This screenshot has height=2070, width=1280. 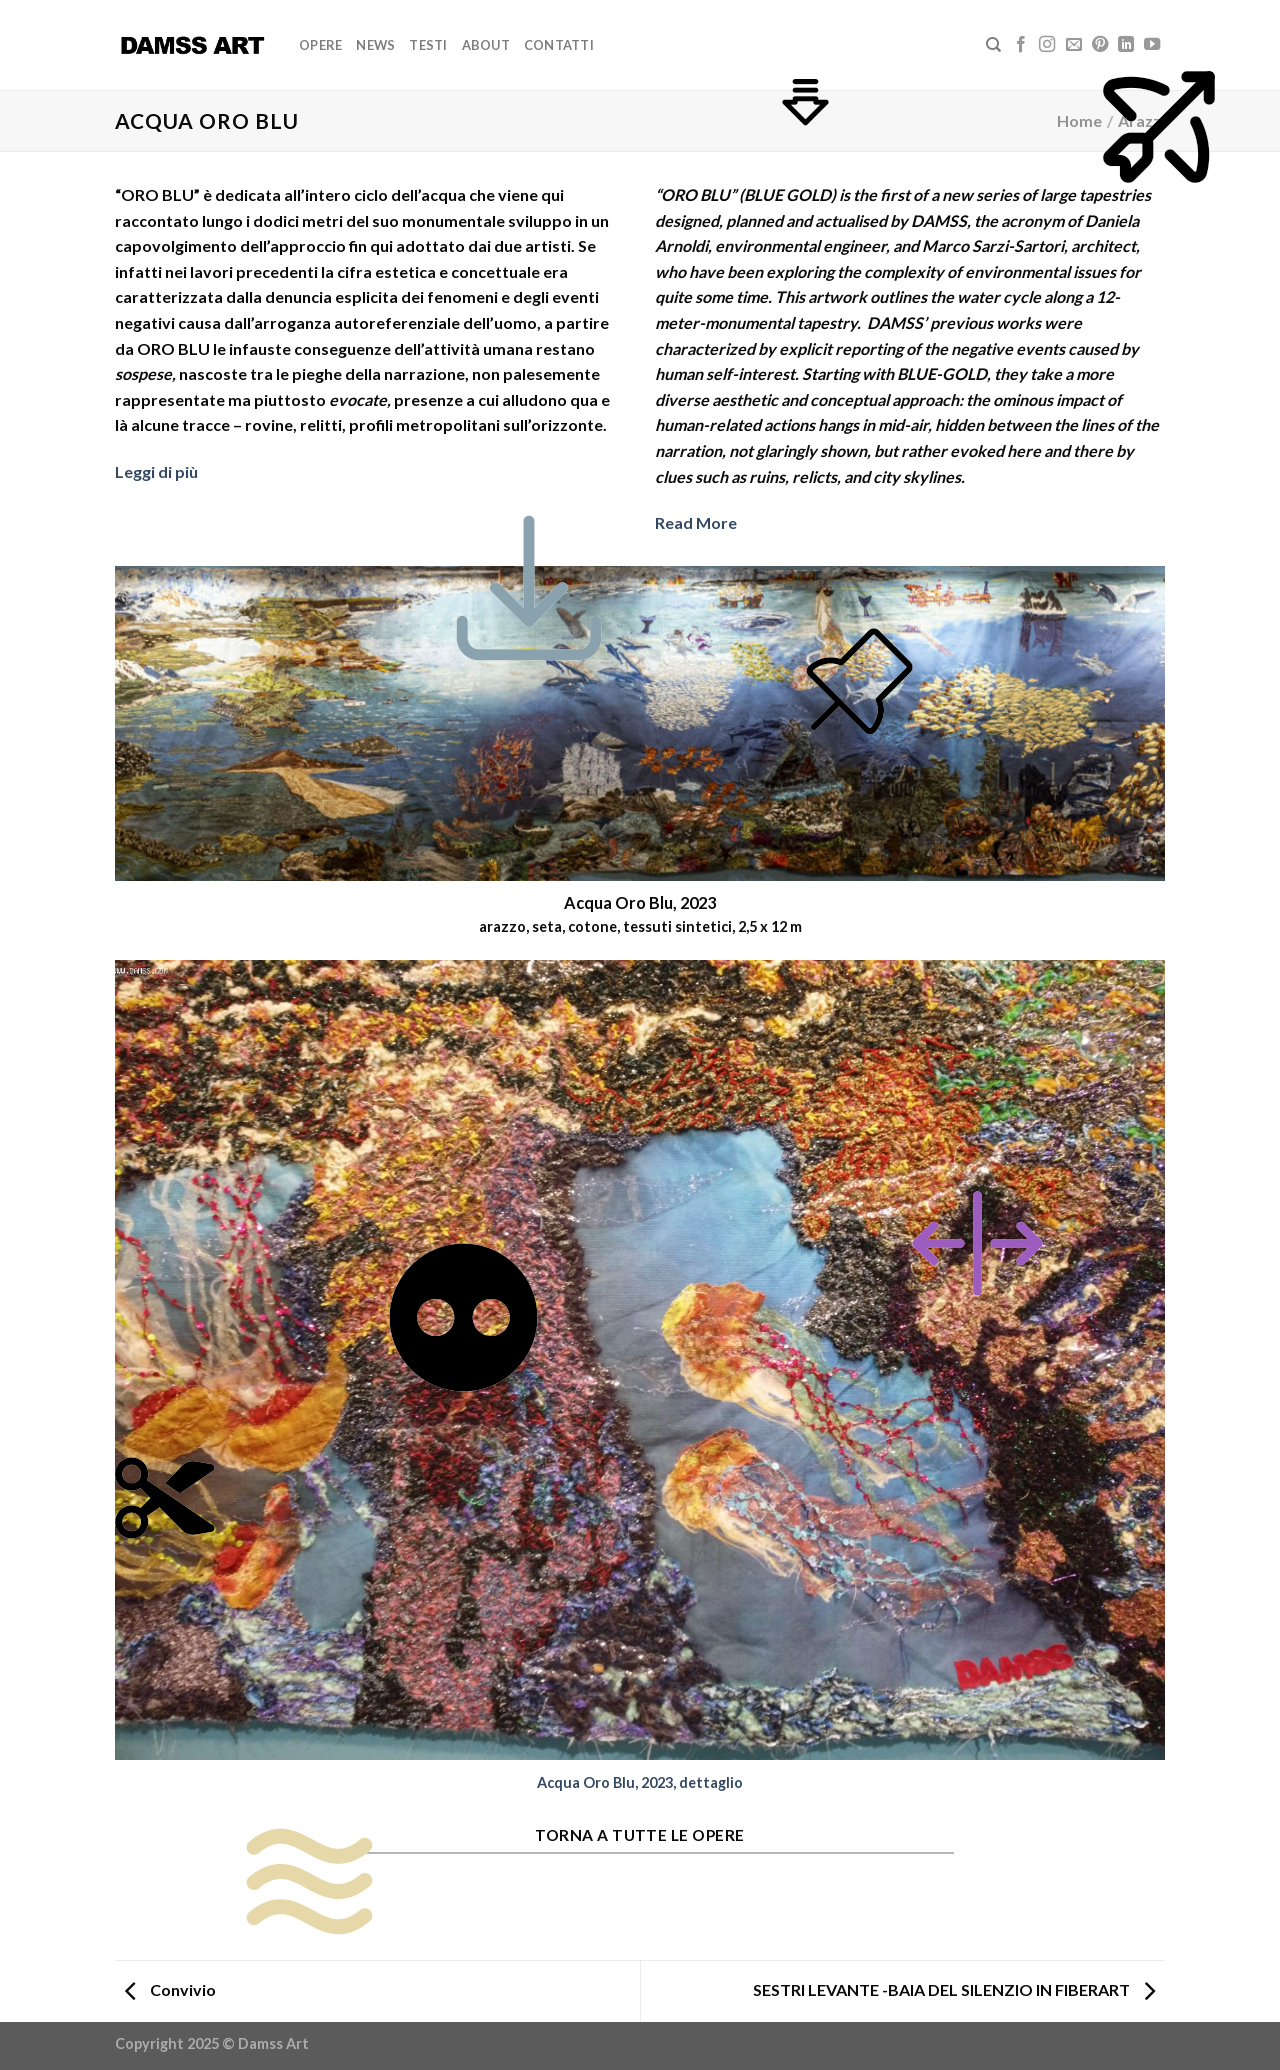 I want to click on download file or content, so click(x=805, y=100).